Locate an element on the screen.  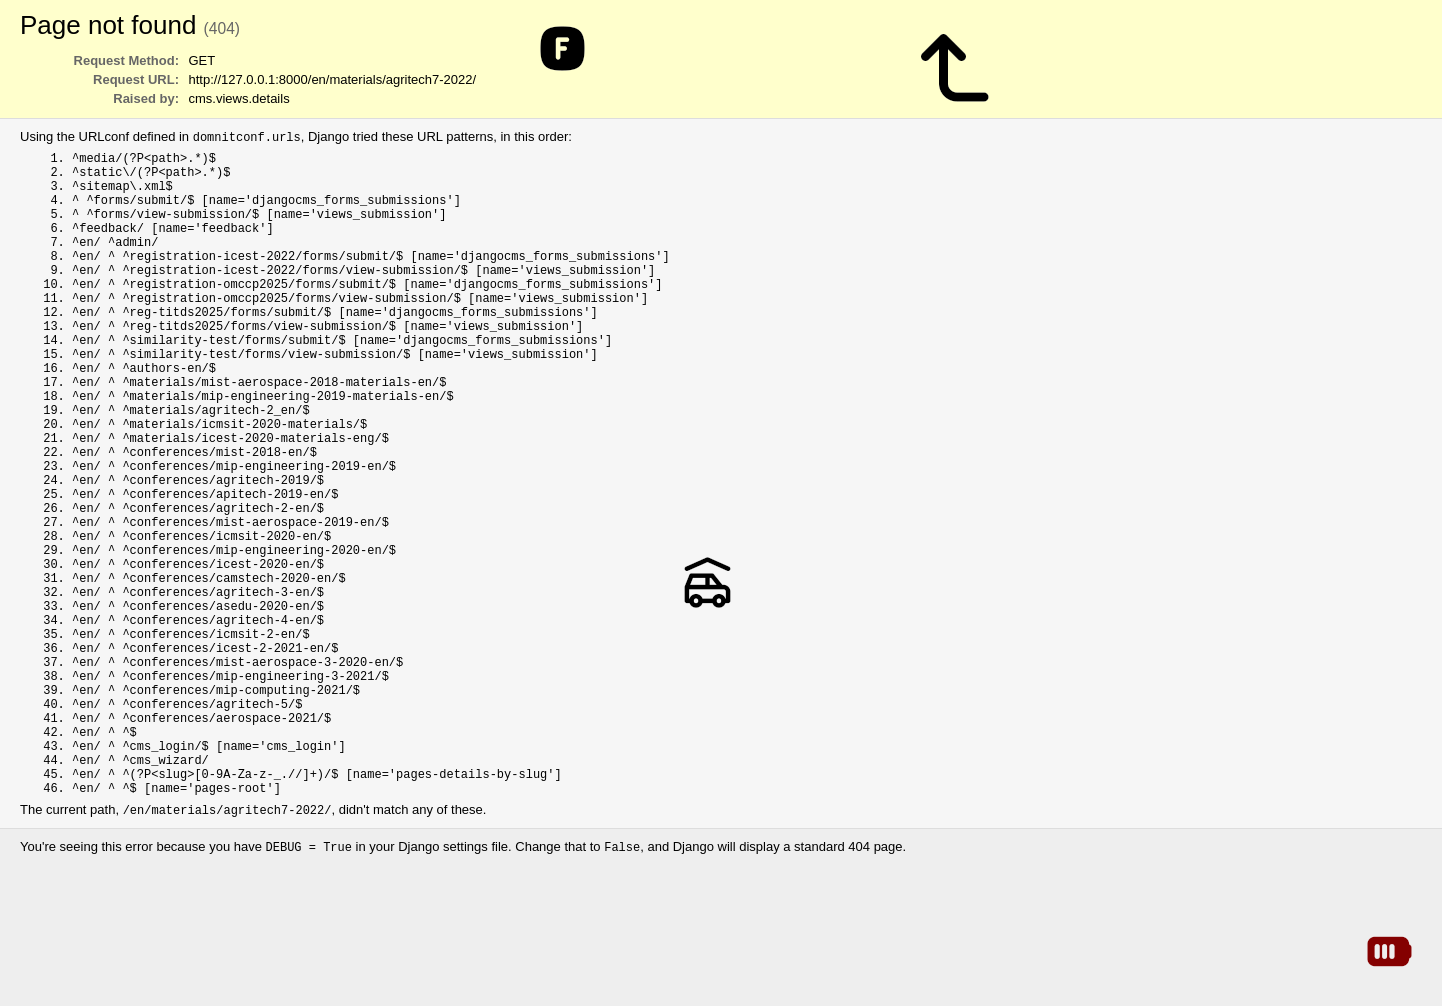
access garage or parking location is located at coordinates (707, 582).